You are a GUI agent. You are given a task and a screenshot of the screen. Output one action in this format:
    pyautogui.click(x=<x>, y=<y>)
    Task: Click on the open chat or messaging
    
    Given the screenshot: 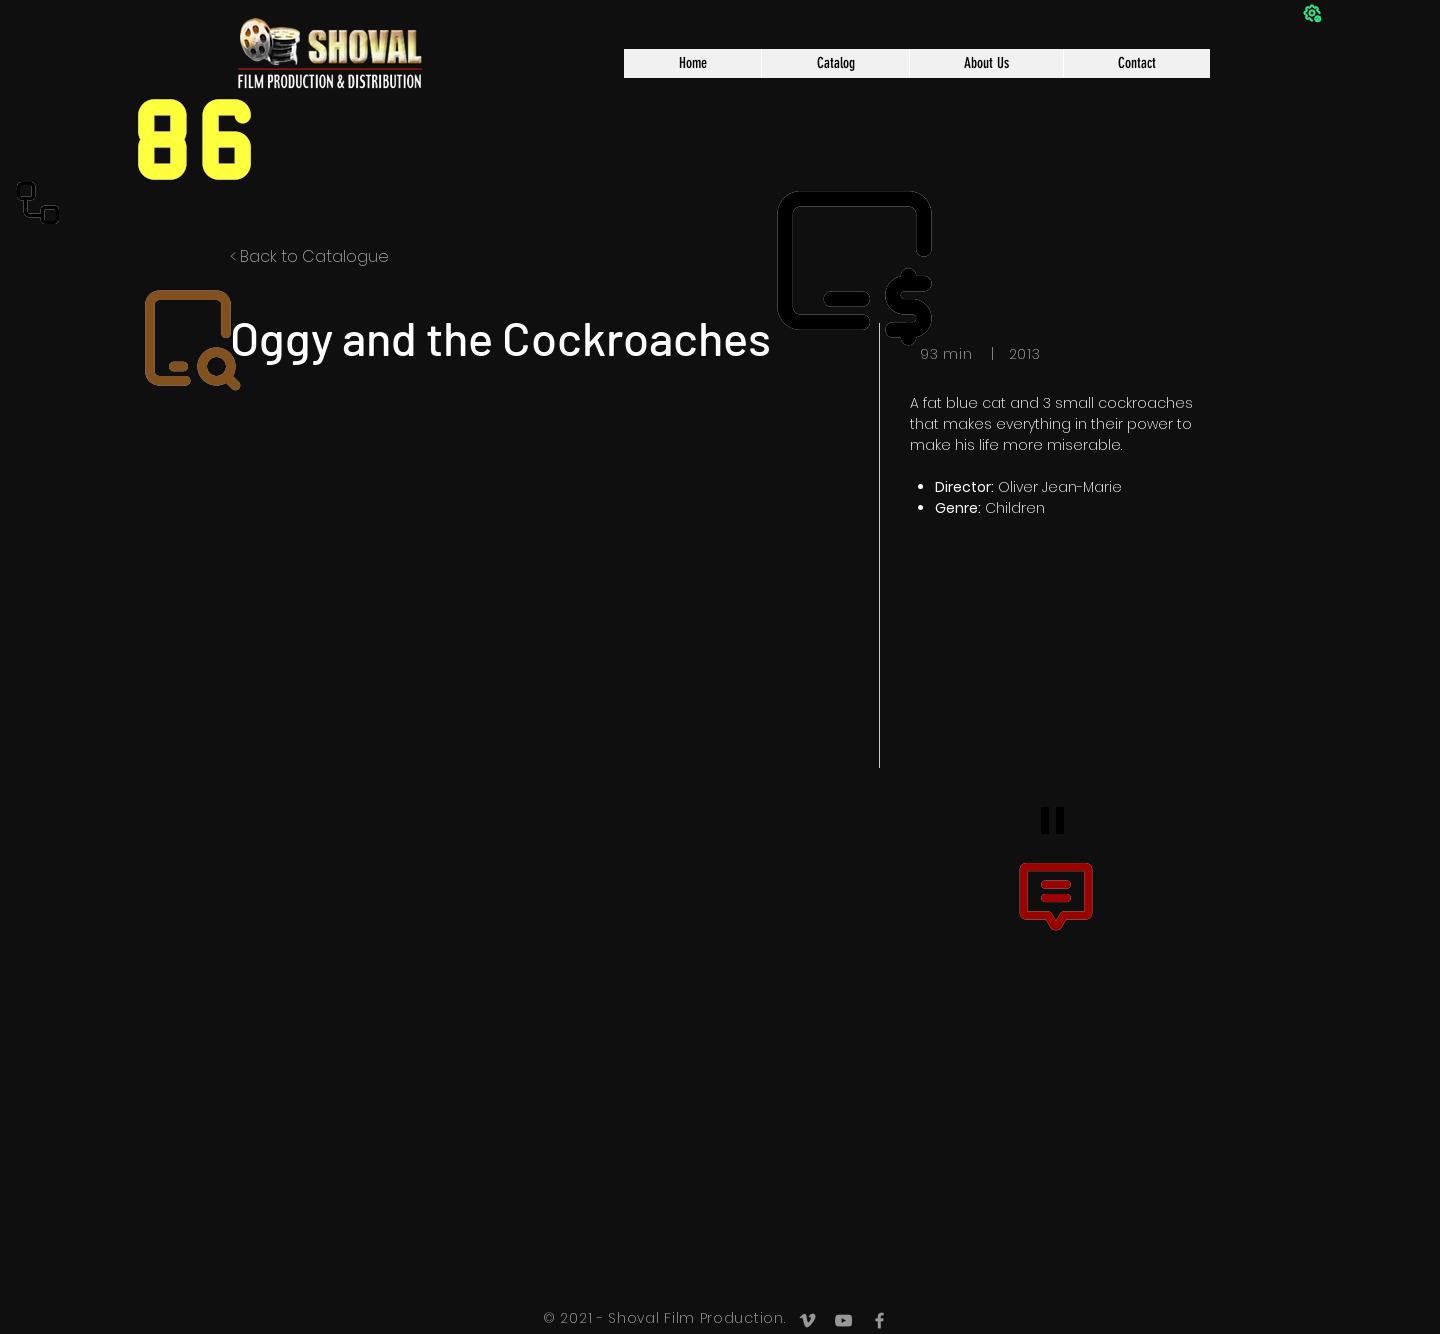 What is the action you would take?
    pyautogui.click(x=1056, y=894)
    